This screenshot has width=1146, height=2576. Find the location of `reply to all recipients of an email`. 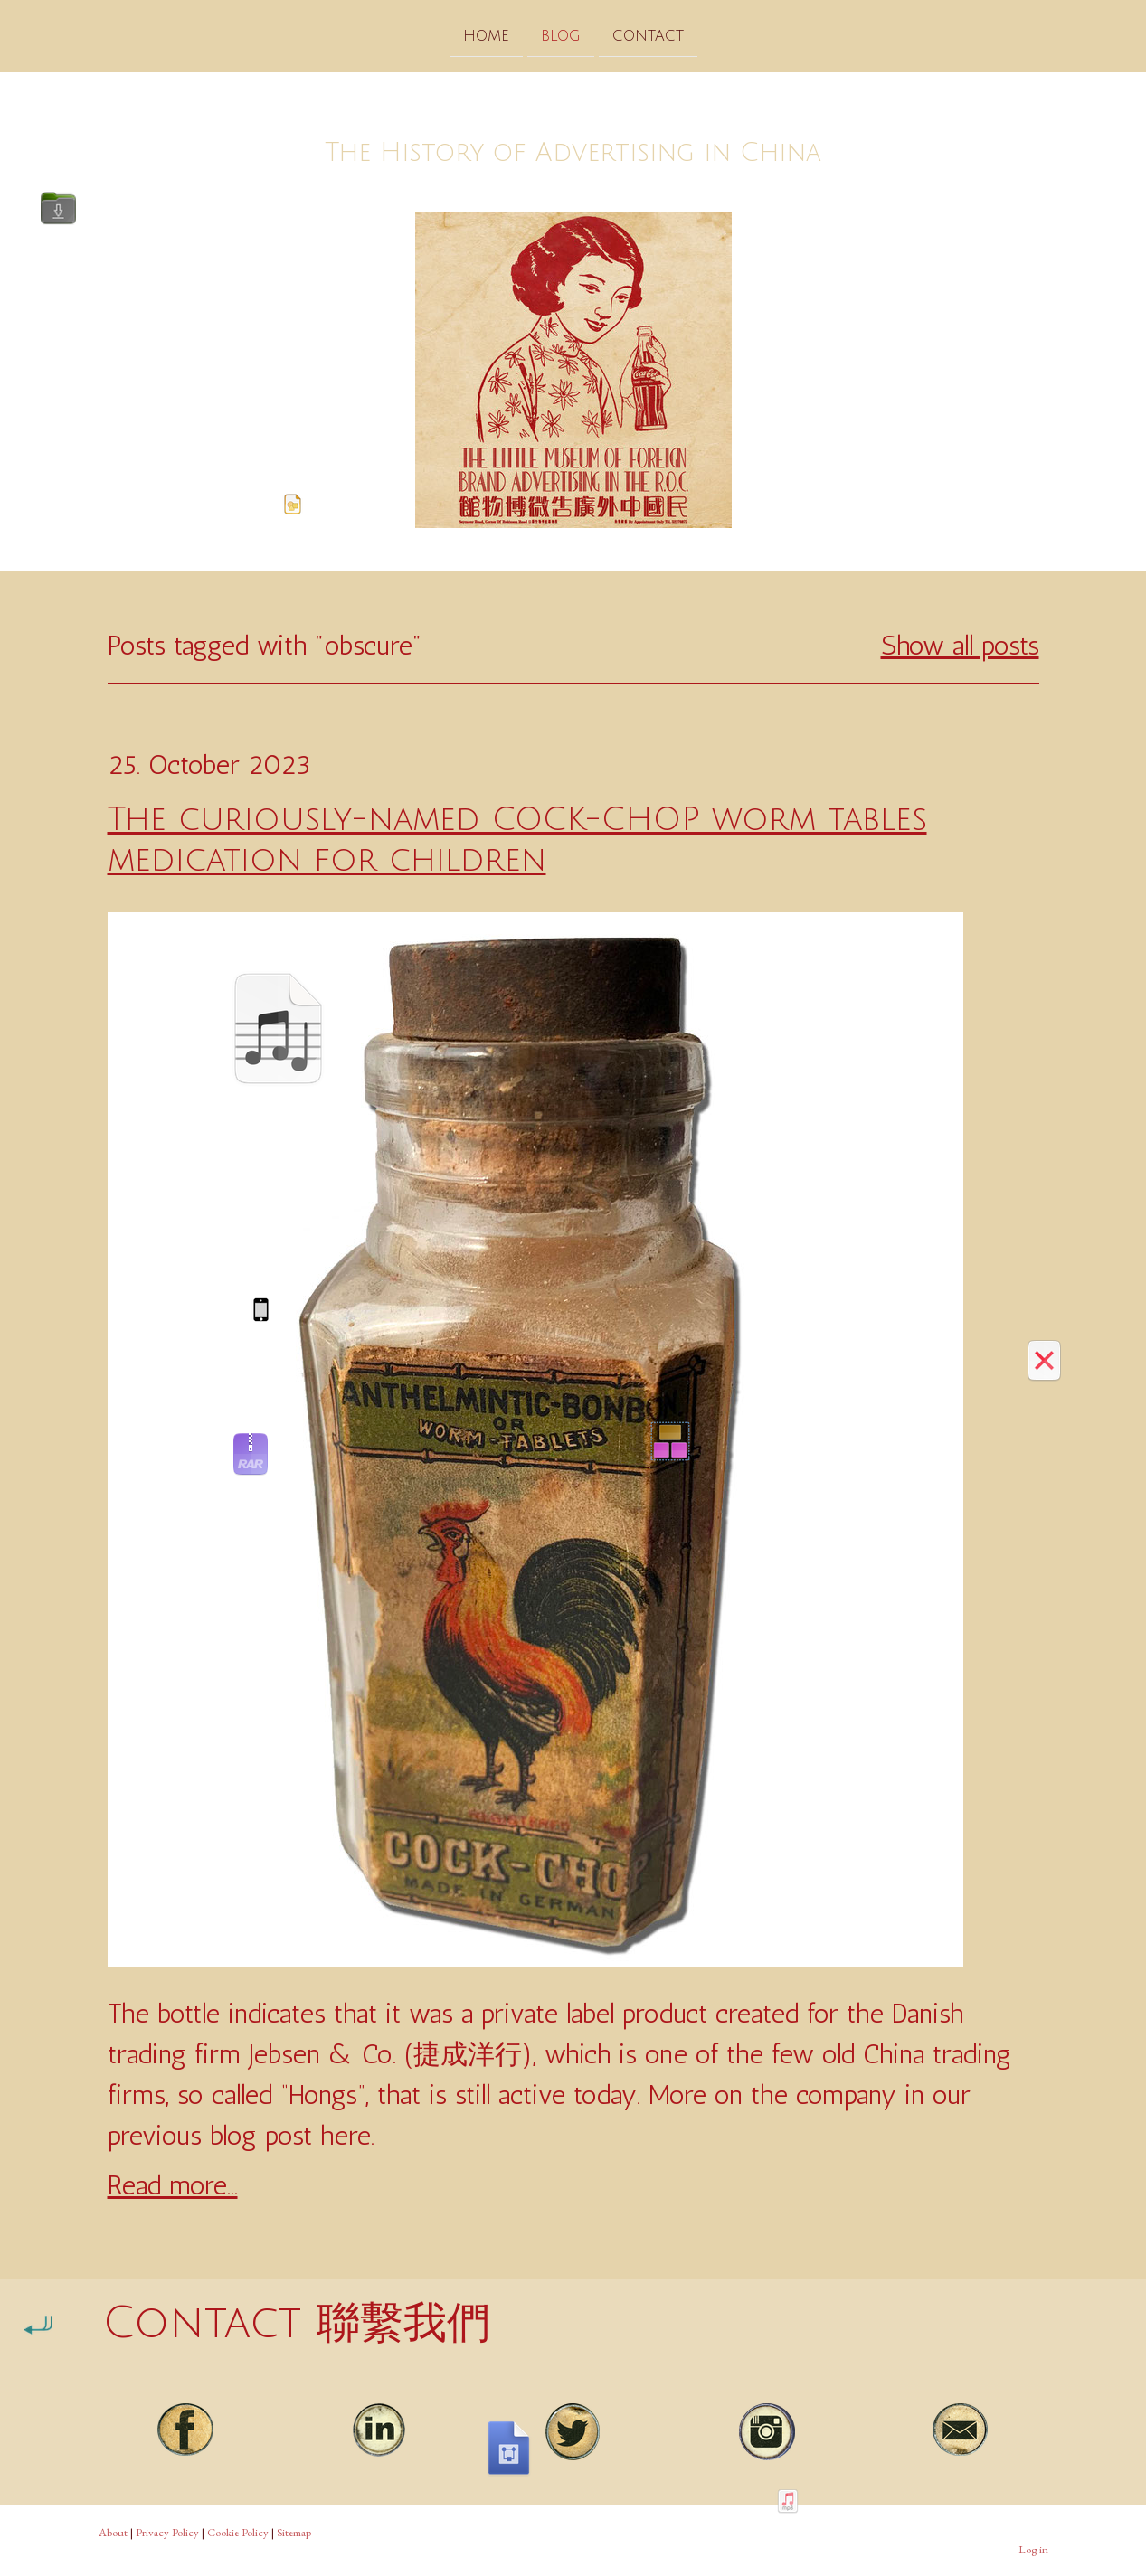

reply to all recipients of an email is located at coordinates (37, 2323).